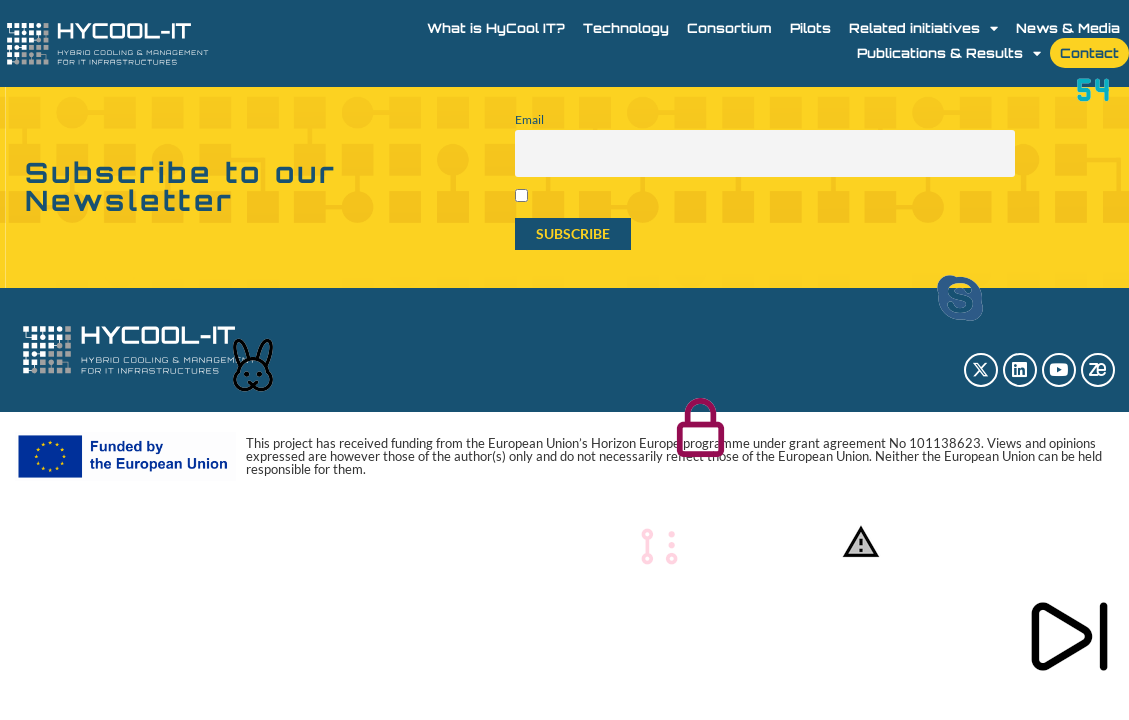  What do you see at coordinates (1093, 90) in the screenshot?
I see `indicates item number 54 in a list or sequence` at bounding box center [1093, 90].